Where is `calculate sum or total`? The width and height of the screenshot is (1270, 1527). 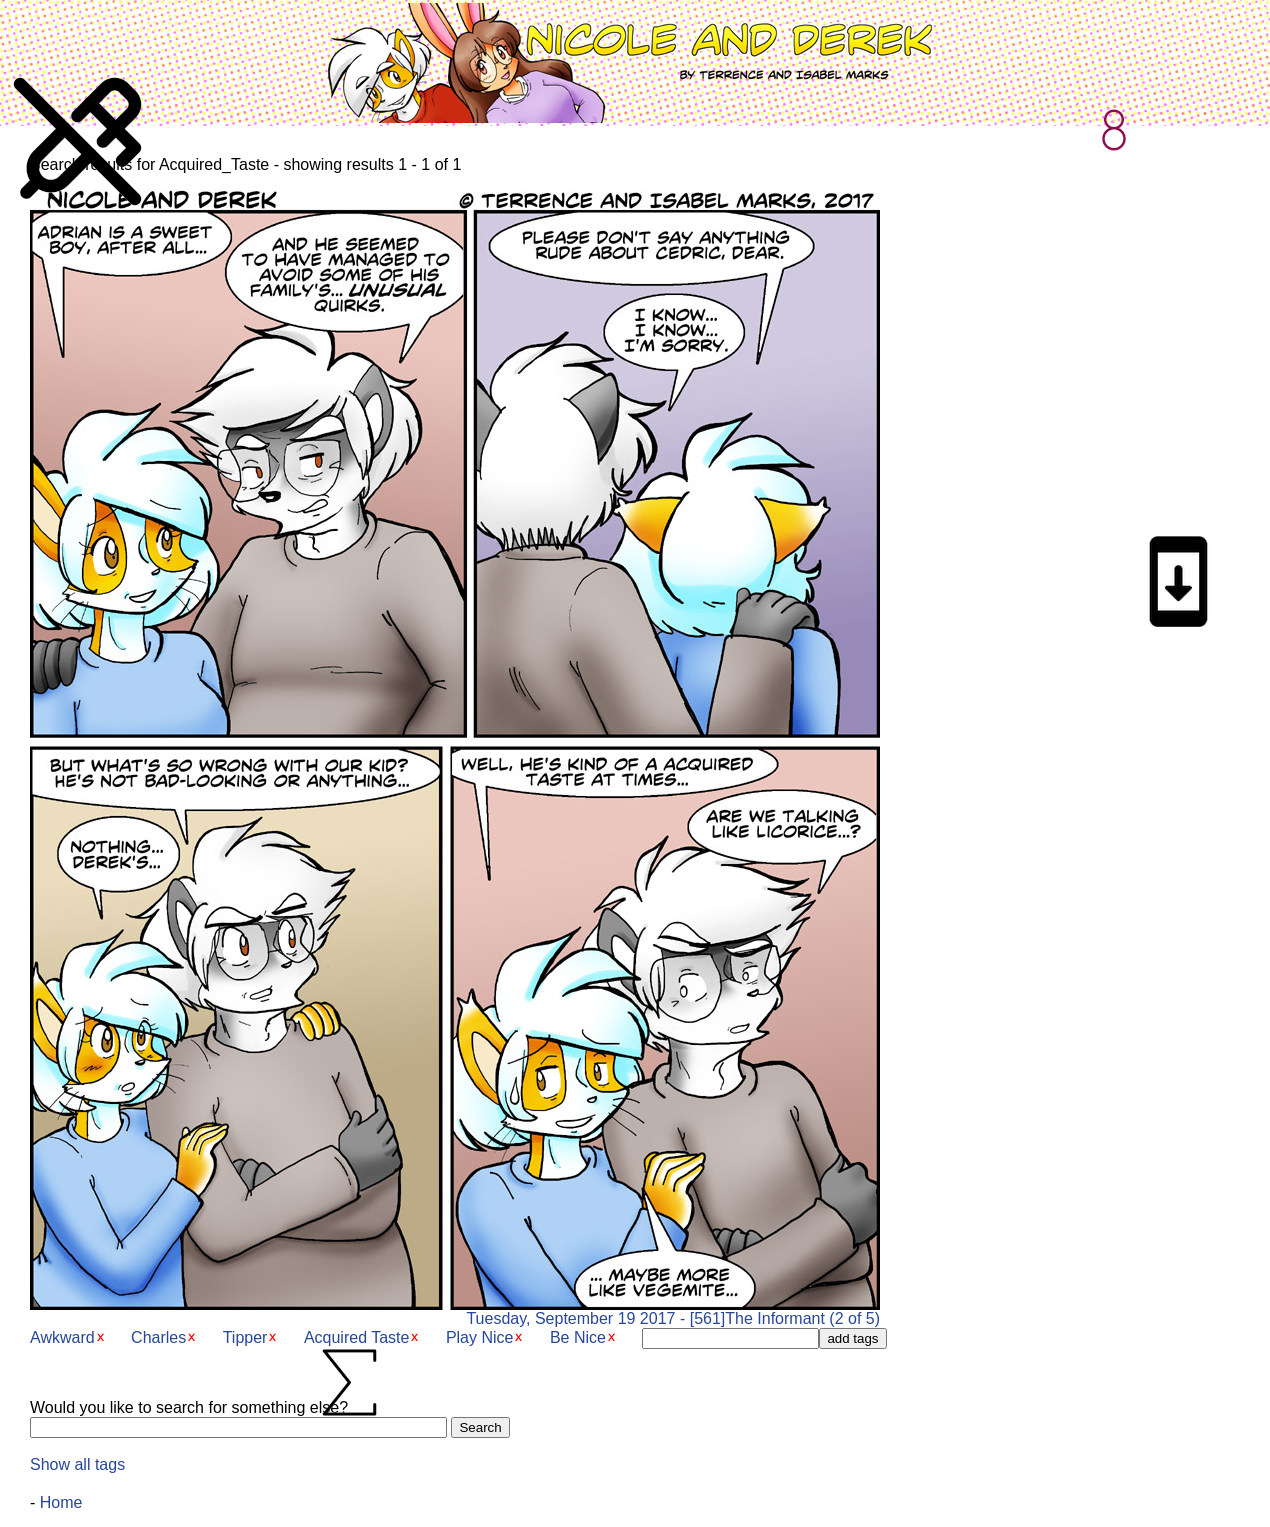
calculate sum or total is located at coordinates (349, 1382).